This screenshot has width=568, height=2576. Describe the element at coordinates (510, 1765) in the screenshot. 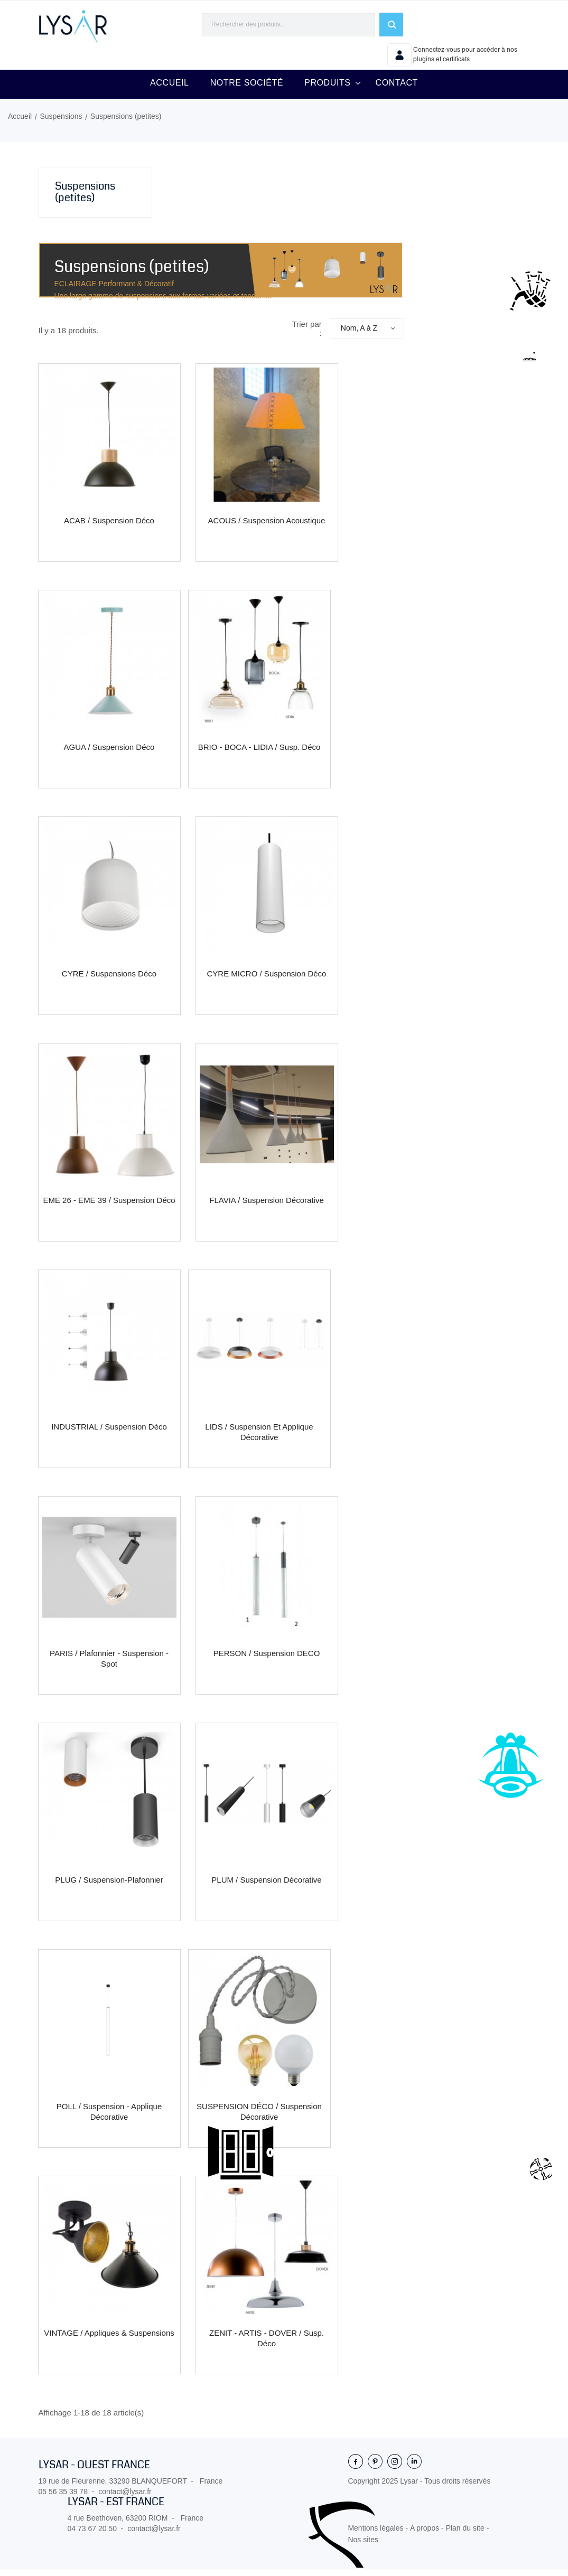

I see `alien invasion or UFO event in game` at that location.